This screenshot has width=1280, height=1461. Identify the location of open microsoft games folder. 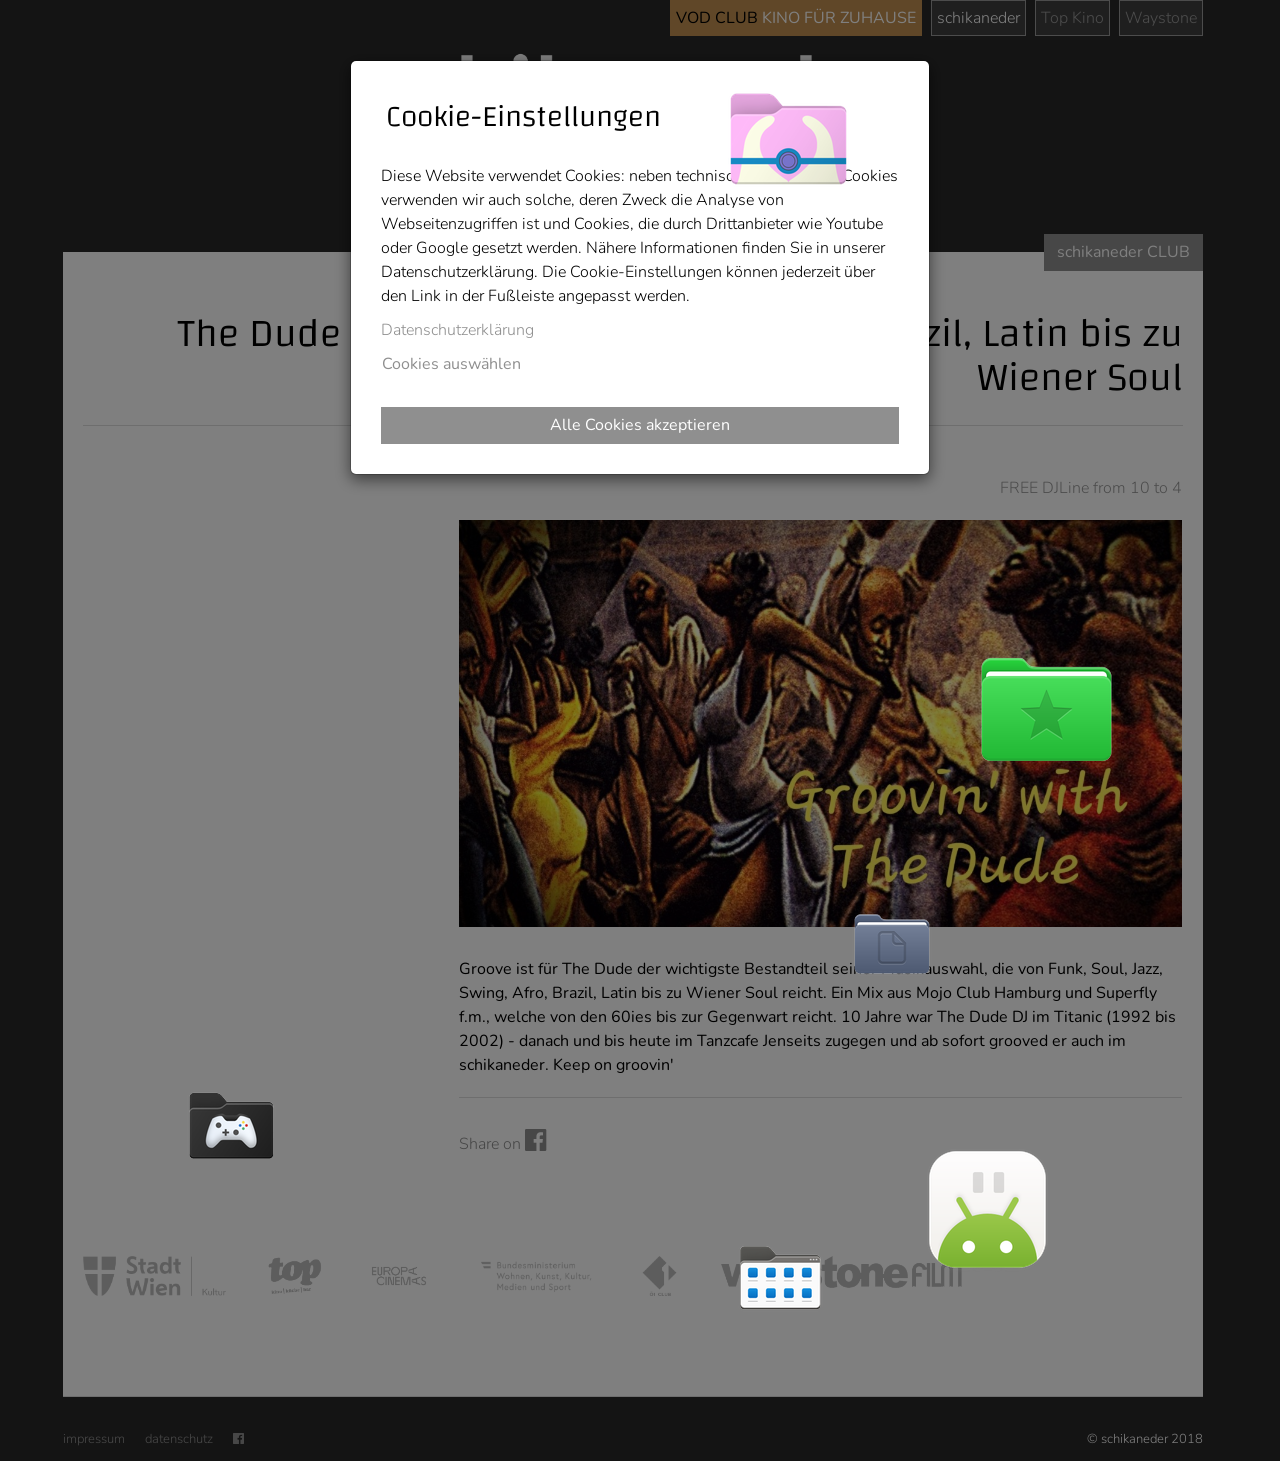
(231, 1128).